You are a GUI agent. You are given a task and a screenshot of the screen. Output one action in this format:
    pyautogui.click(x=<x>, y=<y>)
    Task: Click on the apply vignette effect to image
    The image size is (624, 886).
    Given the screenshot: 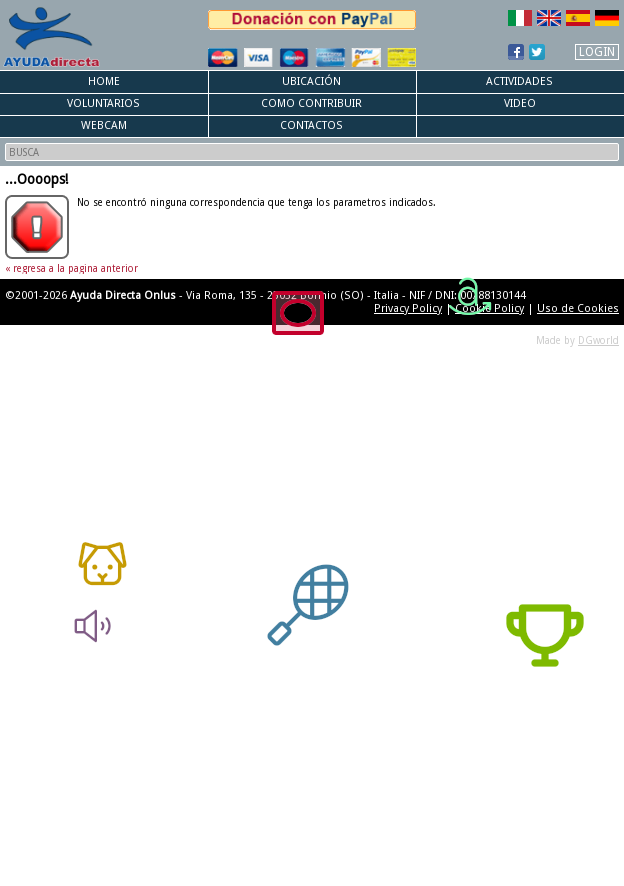 What is the action you would take?
    pyautogui.click(x=298, y=313)
    